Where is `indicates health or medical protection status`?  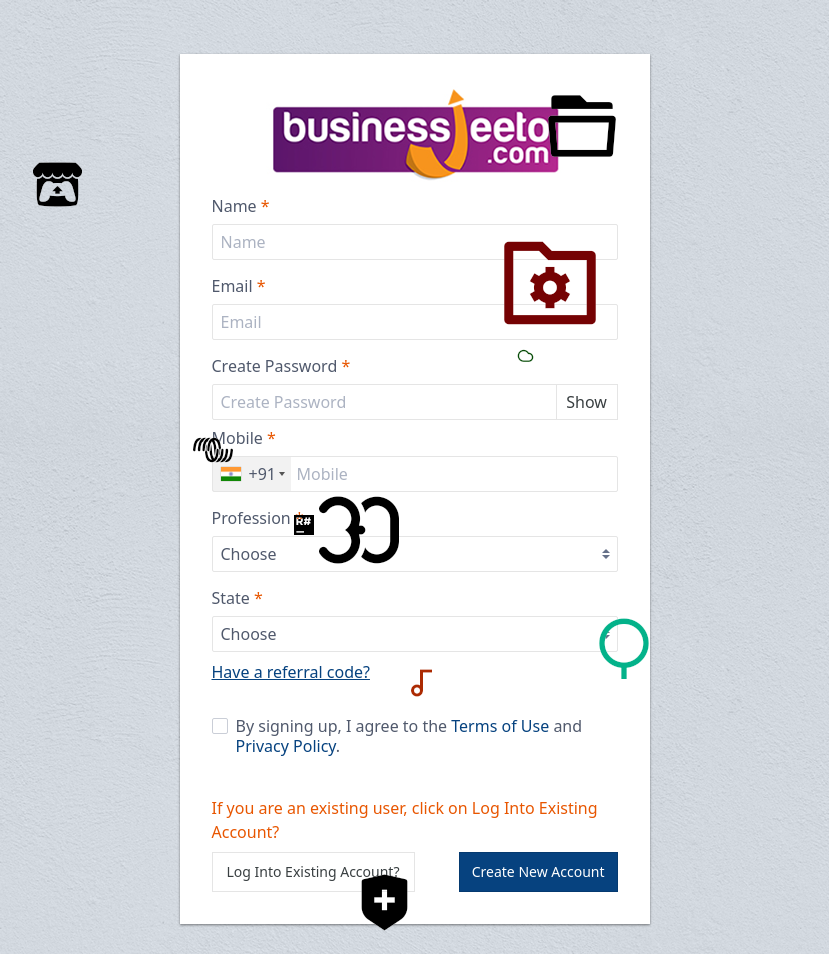
indicates health or medical protection status is located at coordinates (384, 902).